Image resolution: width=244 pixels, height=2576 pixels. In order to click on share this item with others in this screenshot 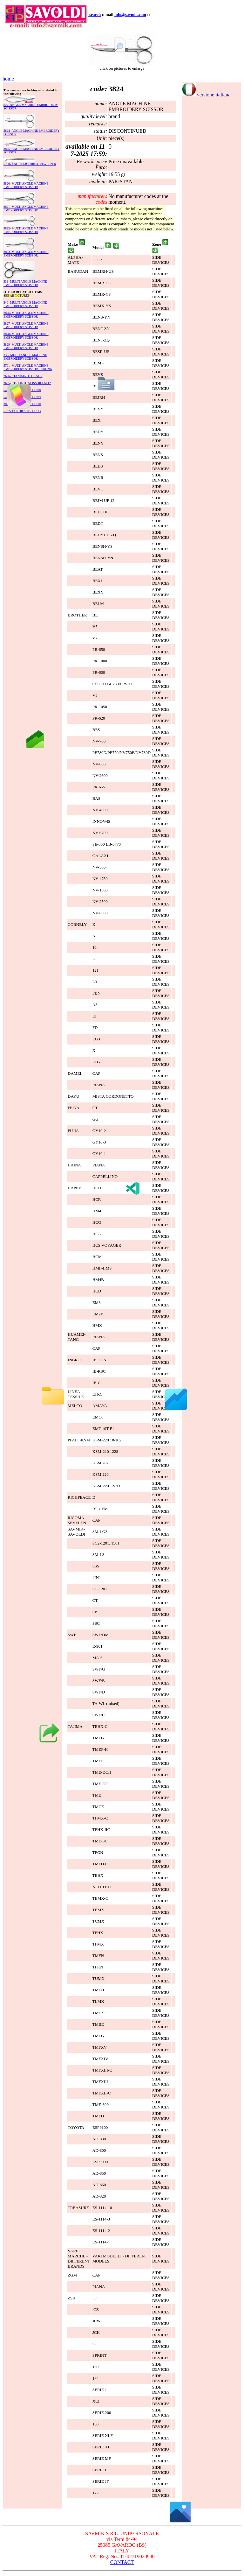, I will do `click(49, 1733)`.